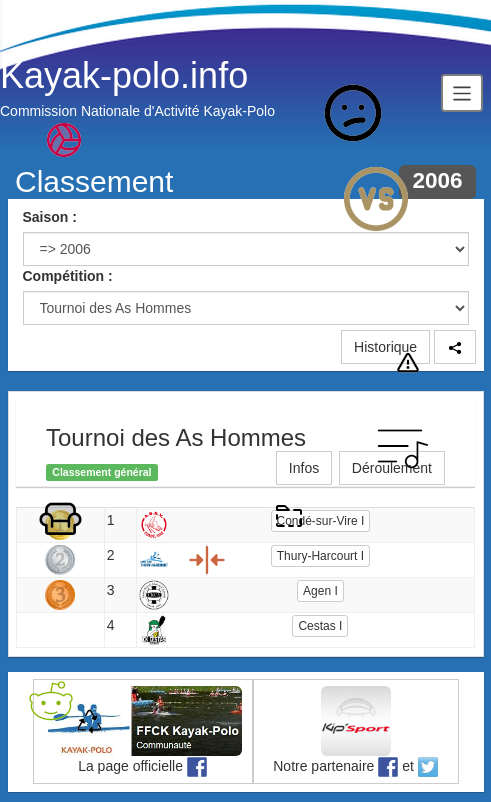 The width and height of the screenshot is (491, 802). Describe the element at coordinates (89, 721) in the screenshot. I see `recycle or dispose of item responsibly` at that location.